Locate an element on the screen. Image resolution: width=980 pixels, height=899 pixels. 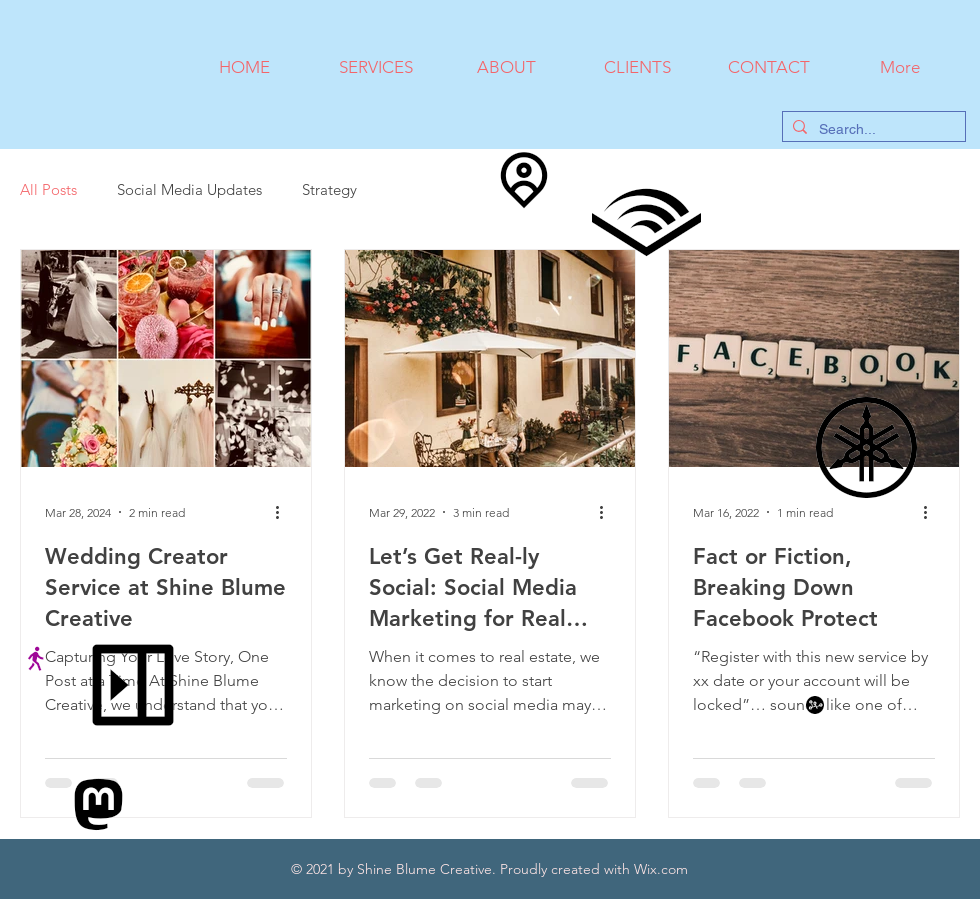
yamaha corporation logo is located at coordinates (866, 447).